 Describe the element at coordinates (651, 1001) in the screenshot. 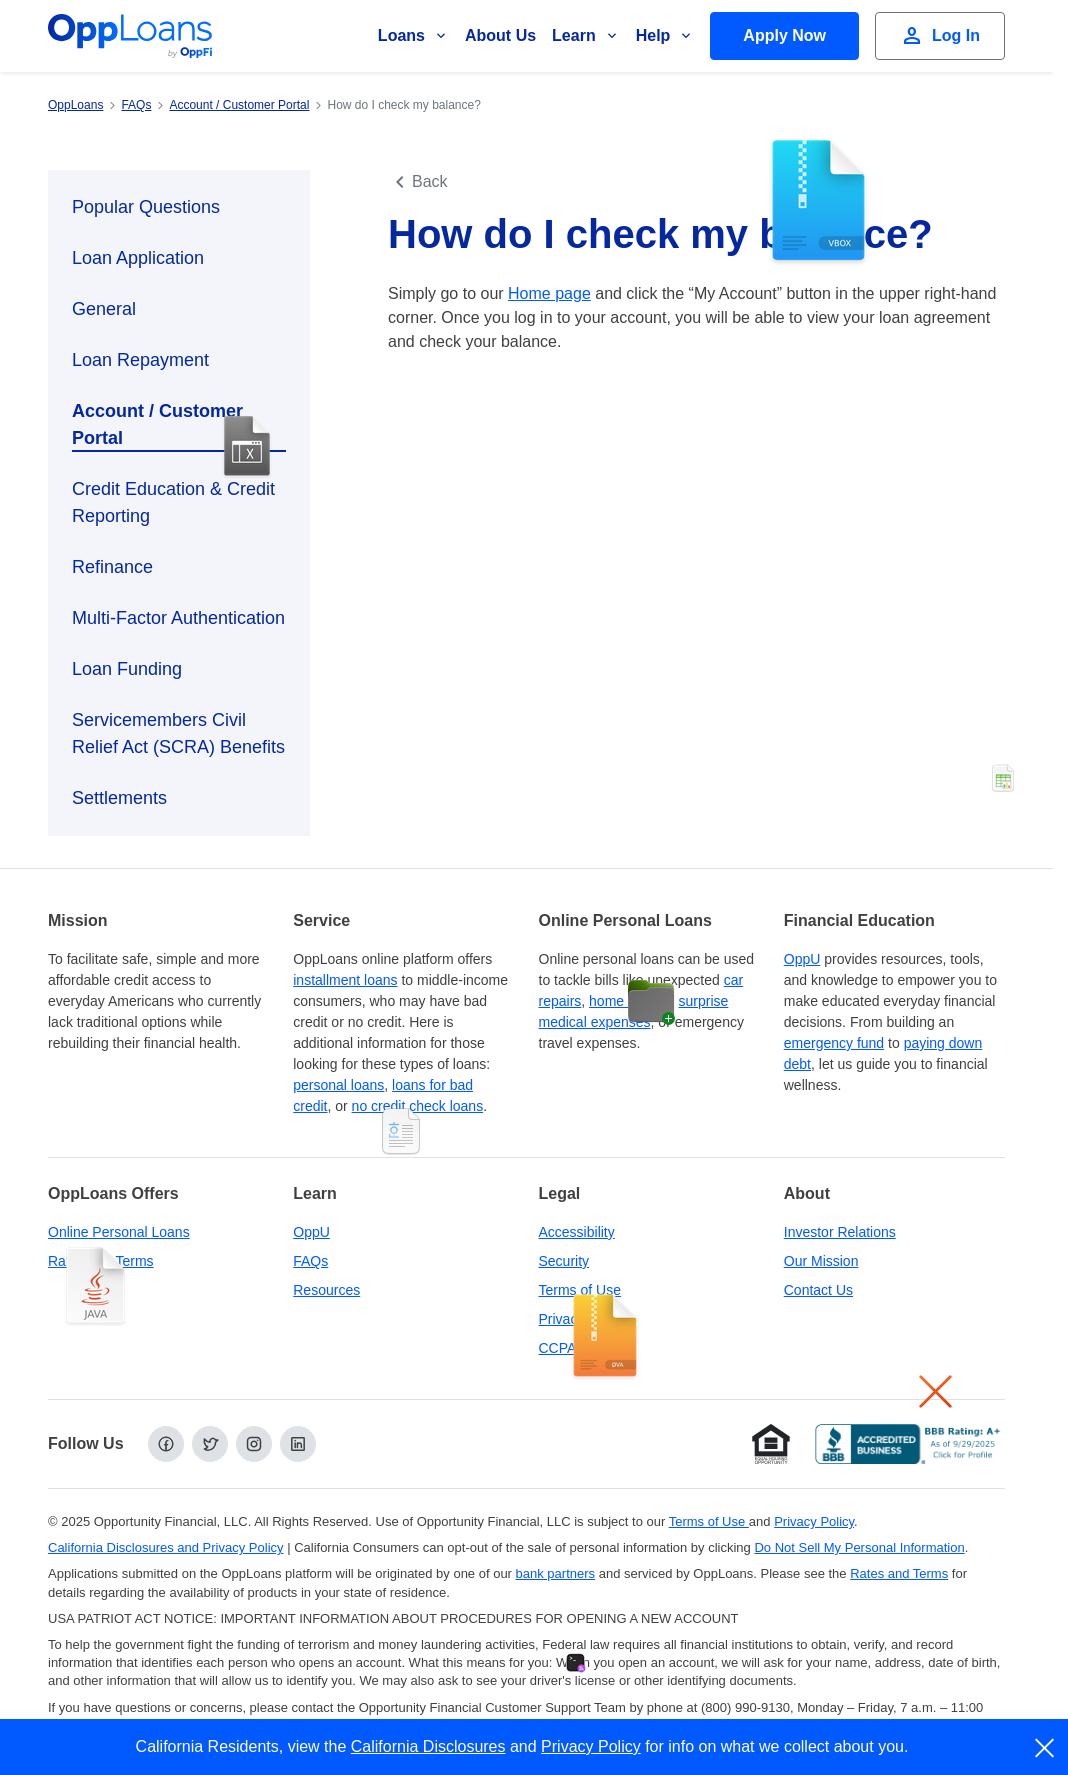

I see `create a new folder` at that location.